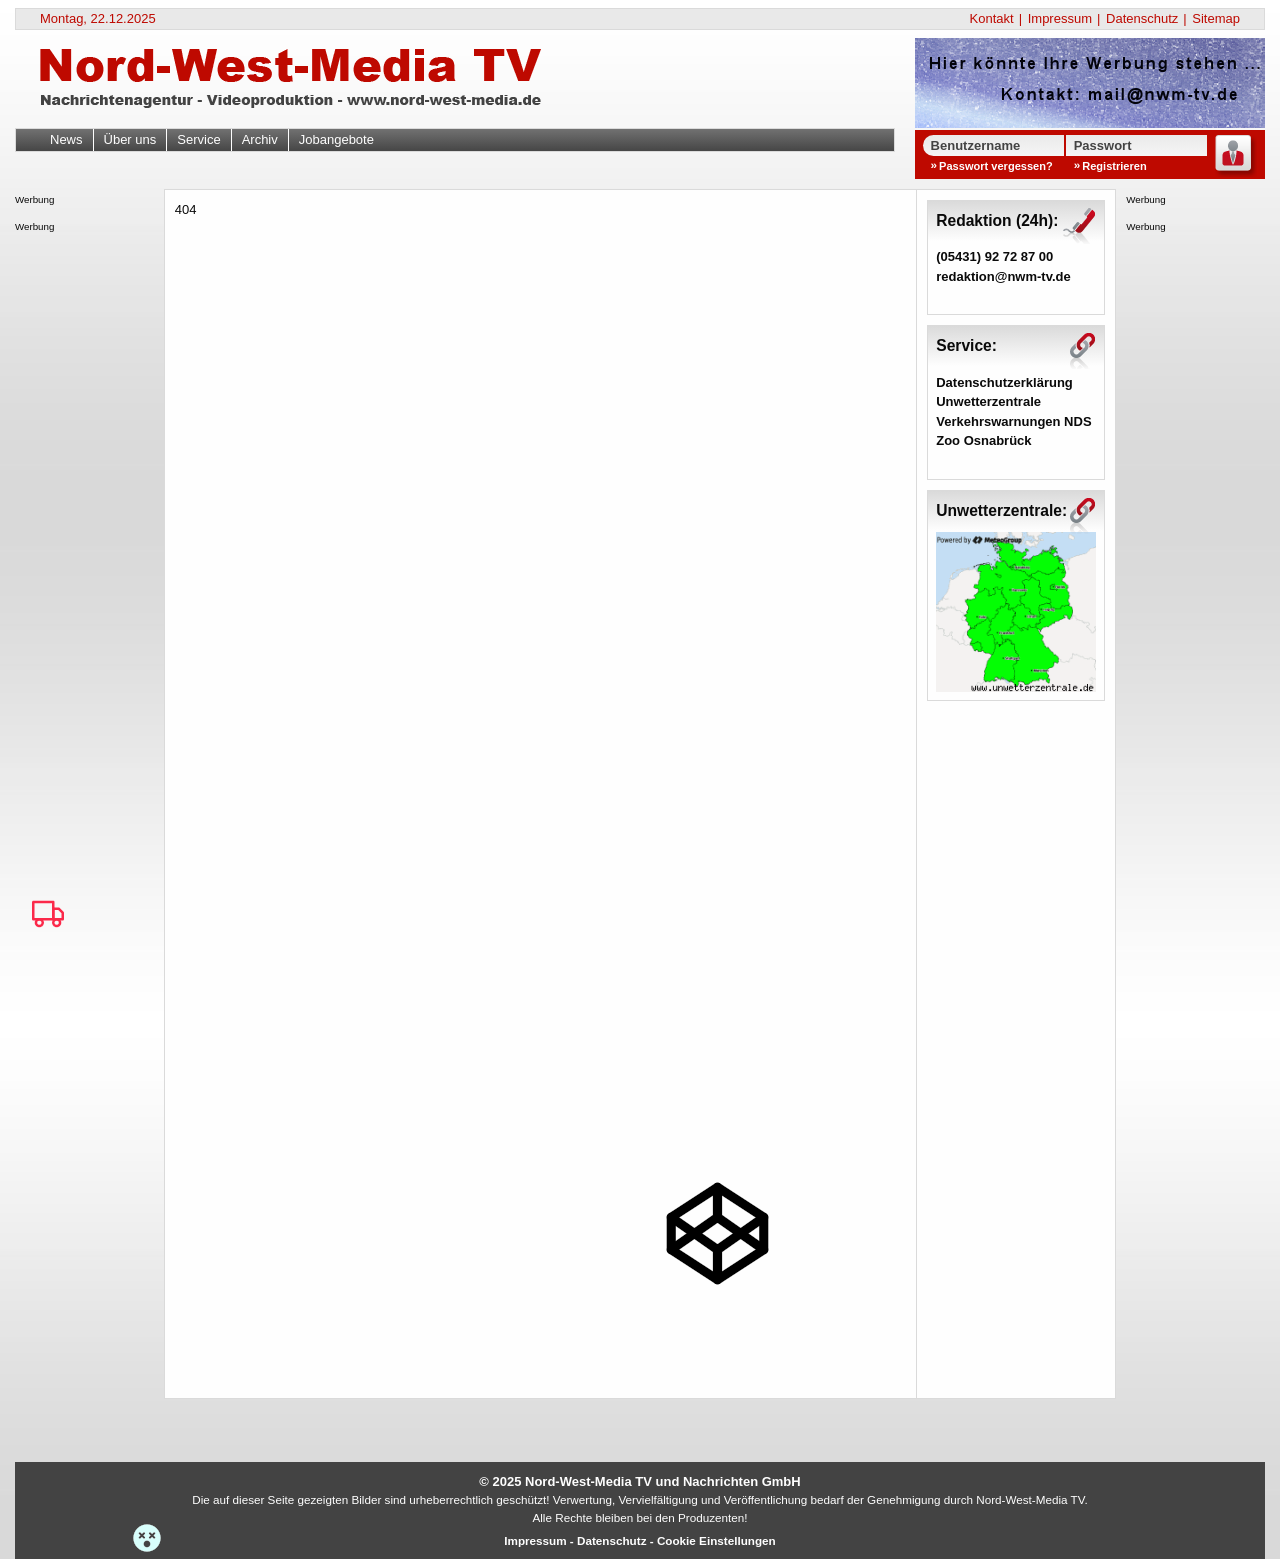 The image size is (1280, 1559). I want to click on open CodePen, so click(717, 1233).